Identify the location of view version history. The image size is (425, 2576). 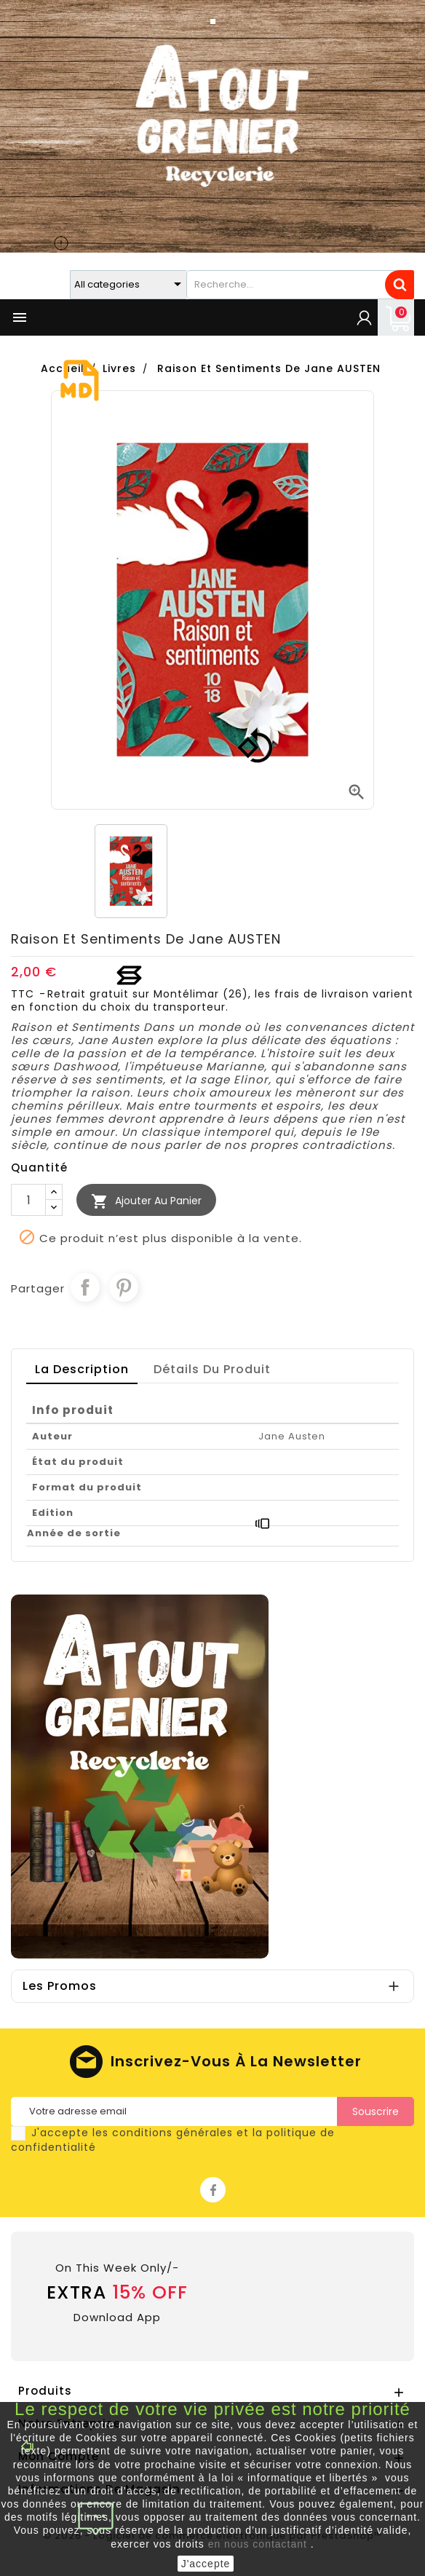
(262, 1523).